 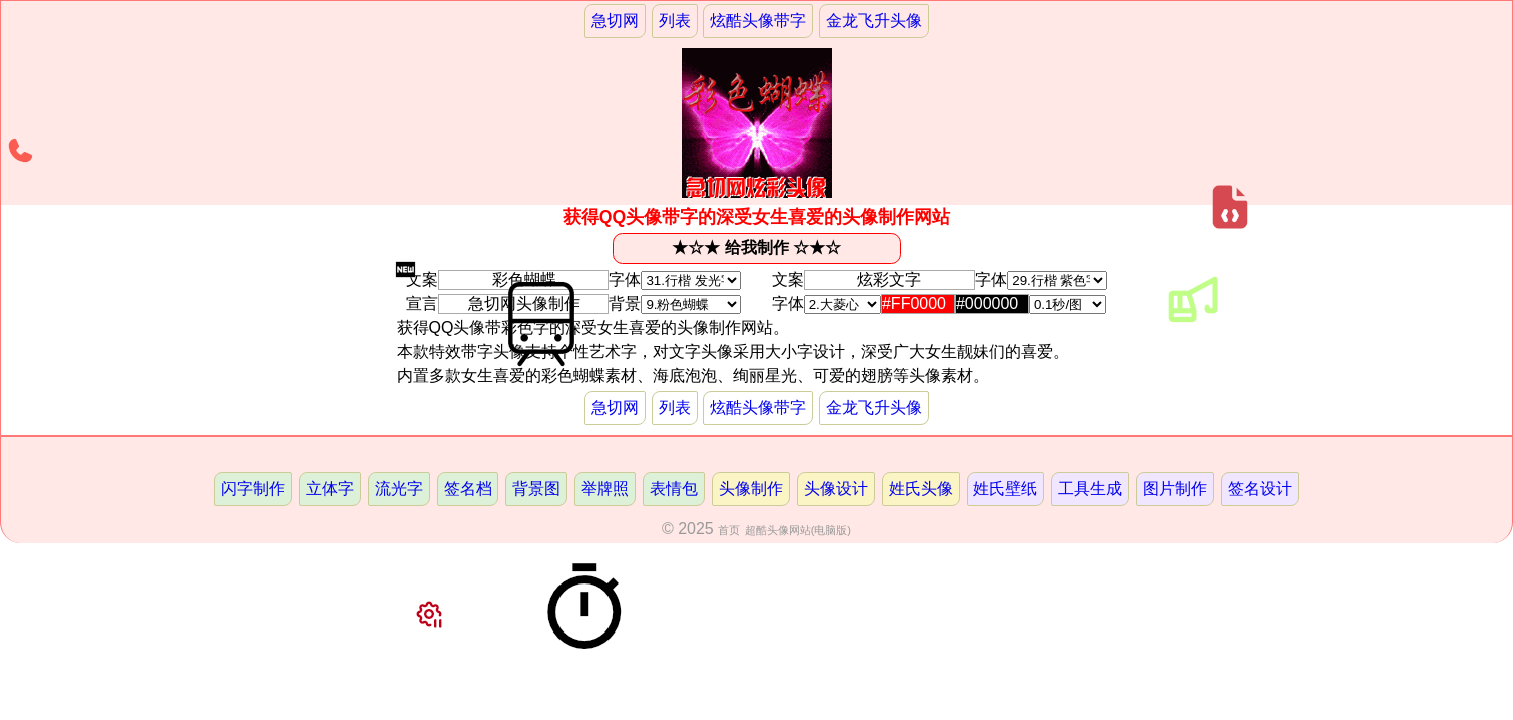 I want to click on indicates new content or recently added items, so click(x=405, y=269).